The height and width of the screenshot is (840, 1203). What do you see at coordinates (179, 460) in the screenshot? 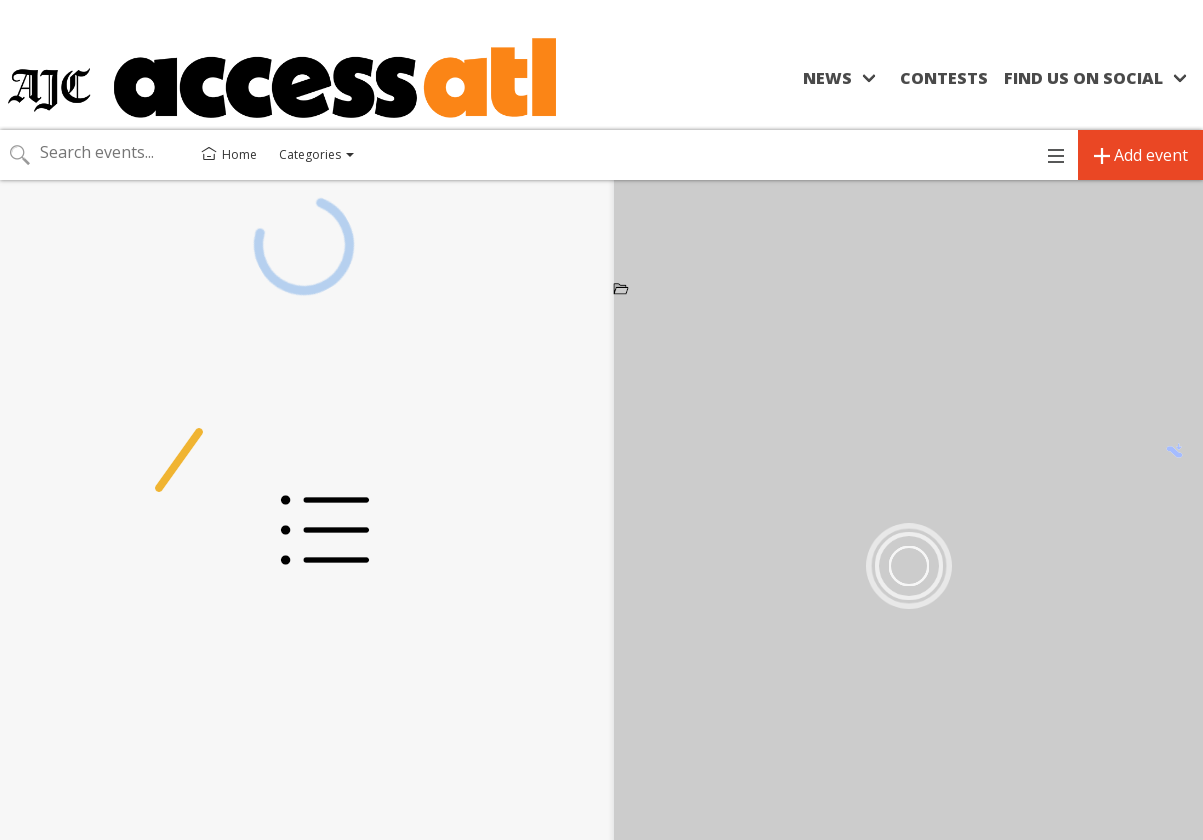
I see `indicates a disabled or unavailable feature` at bounding box center [179, 460].